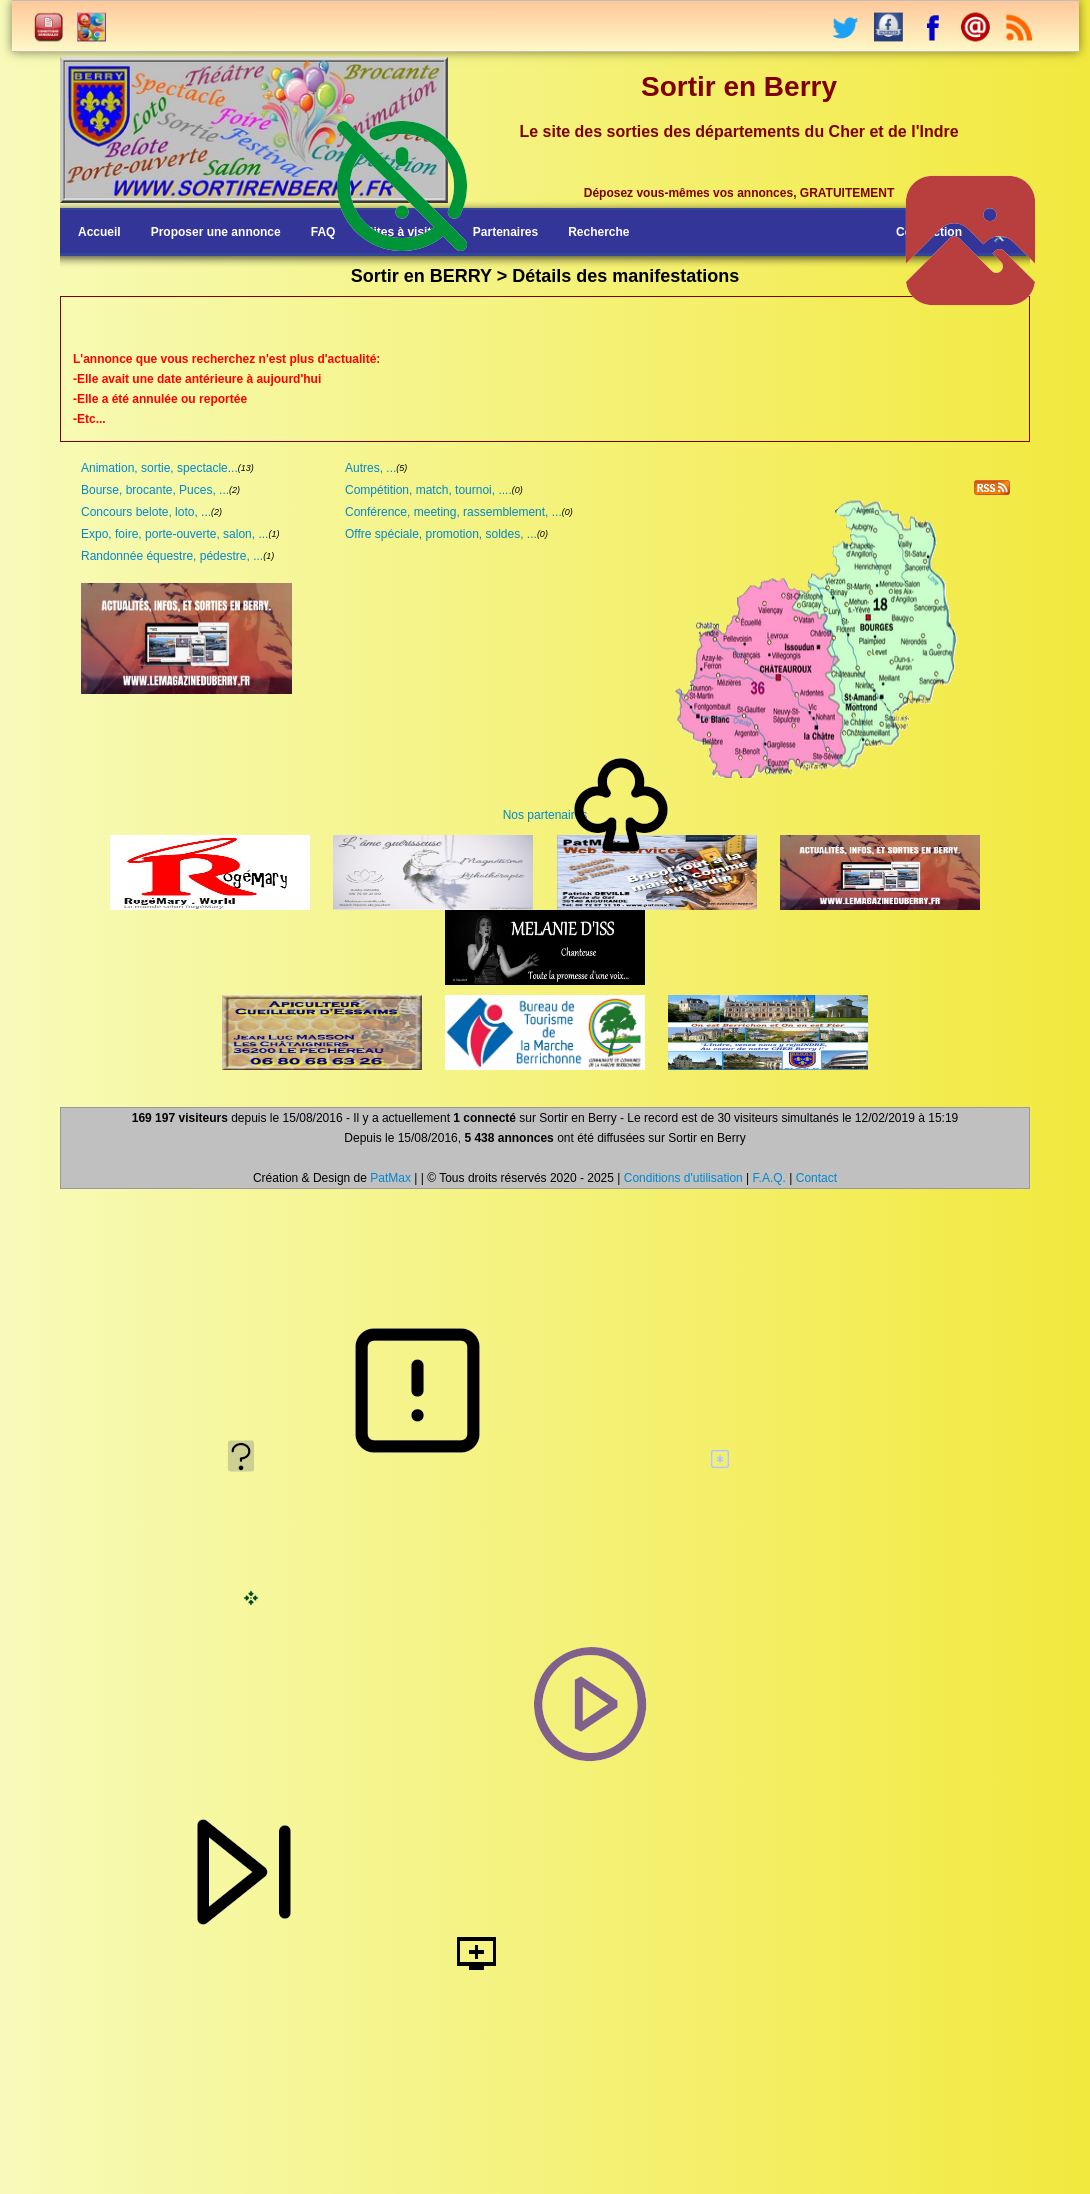 This screenshot has width=1090, height=2194. What do you see at coordinates (241, 1456) in the screenshot?
I see `access help or support information` at bounding box center [241, 1456].